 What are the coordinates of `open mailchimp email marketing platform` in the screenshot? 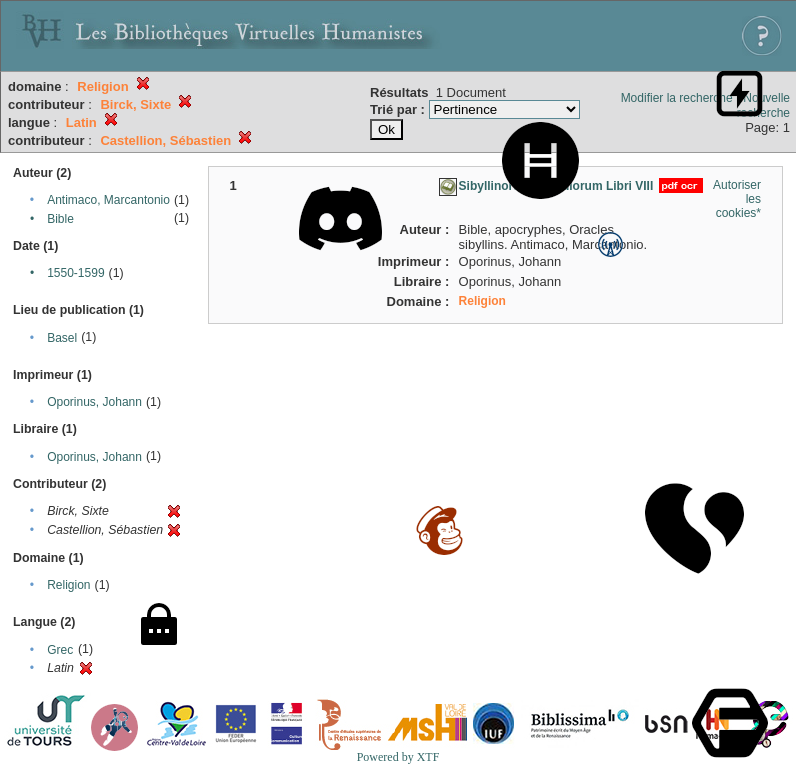 It's located at (439, 530).